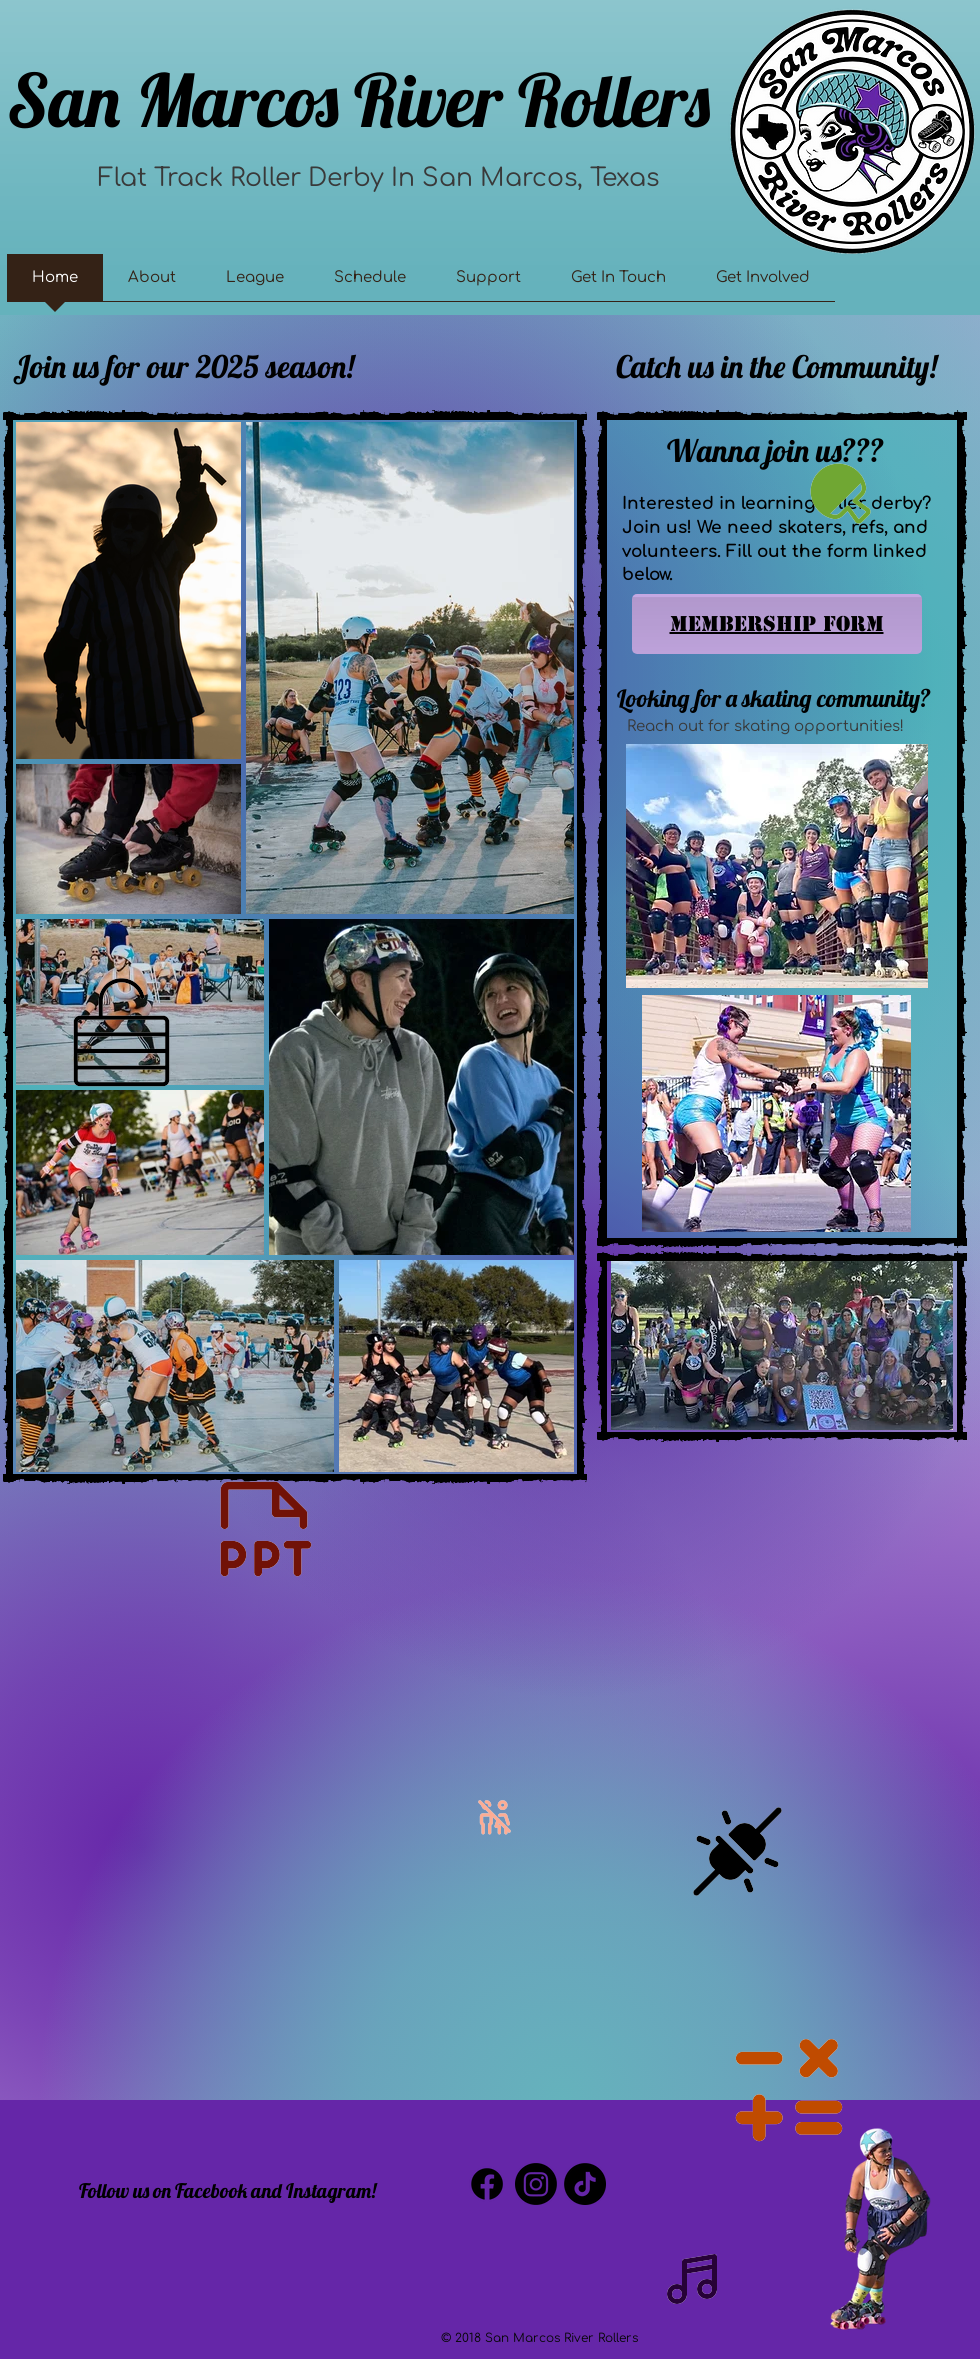 Image resolution: width=980 pixels, height=2359 pixels. What do you see at coordinates (692, 2279) in the screenshot?
I see `access music library or audio files` at bounding box center [692, 2279].